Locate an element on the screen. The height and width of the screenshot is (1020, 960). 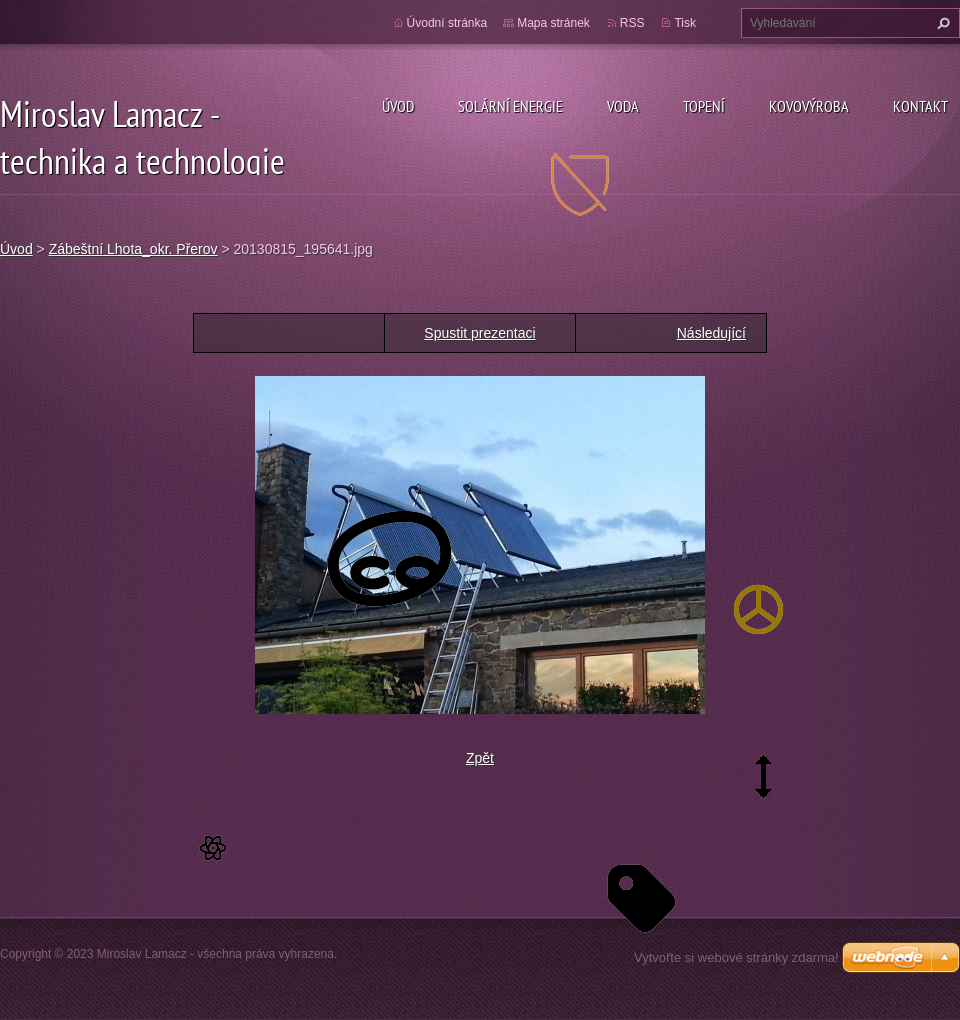
mercedes-benz brand logo is located at coordinates (758, 609).